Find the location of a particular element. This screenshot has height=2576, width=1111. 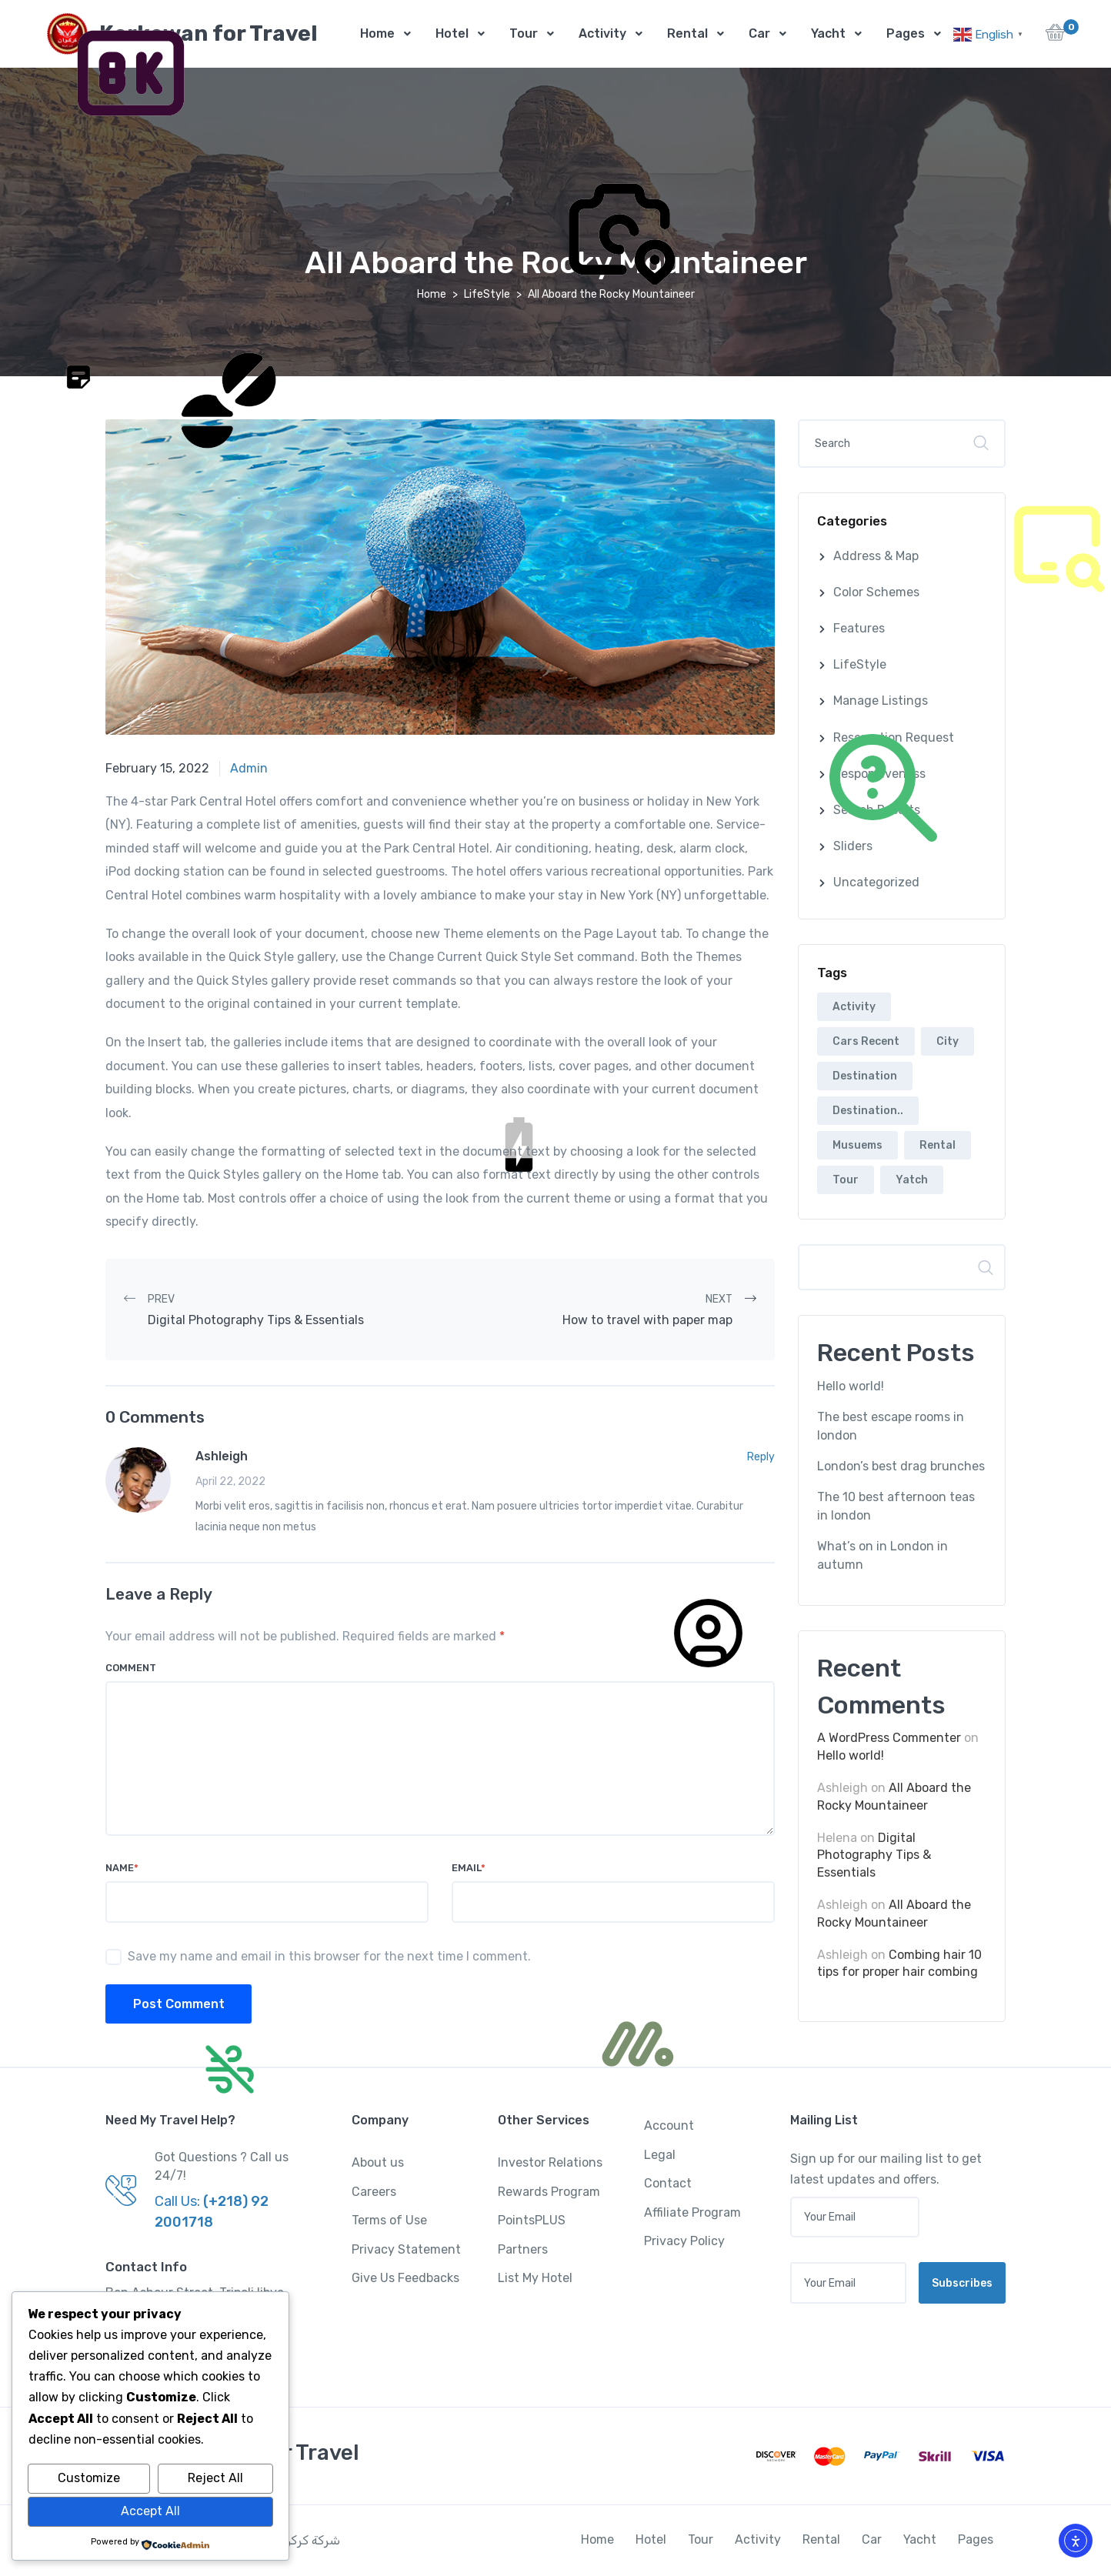

disable wind or fan mode is located at coordinates (229, 2069).